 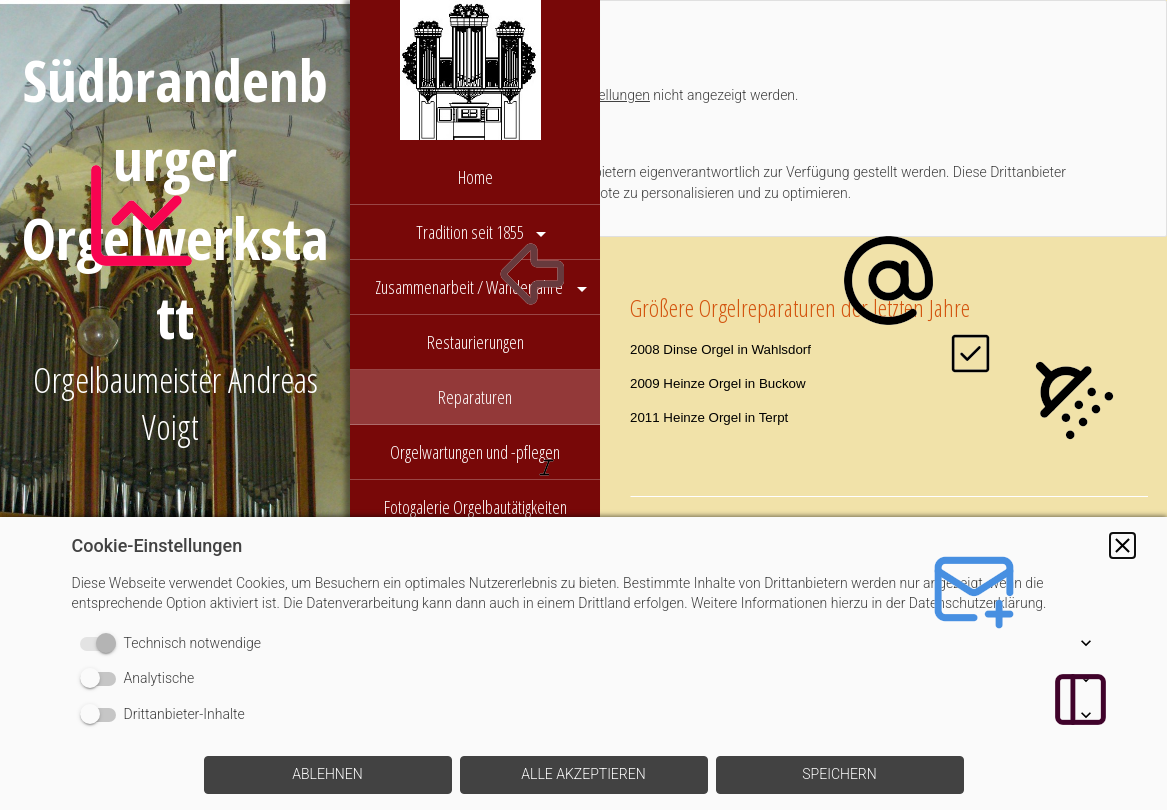 I want to click on mention a user in a post or comment, so click(x=888, y=280).